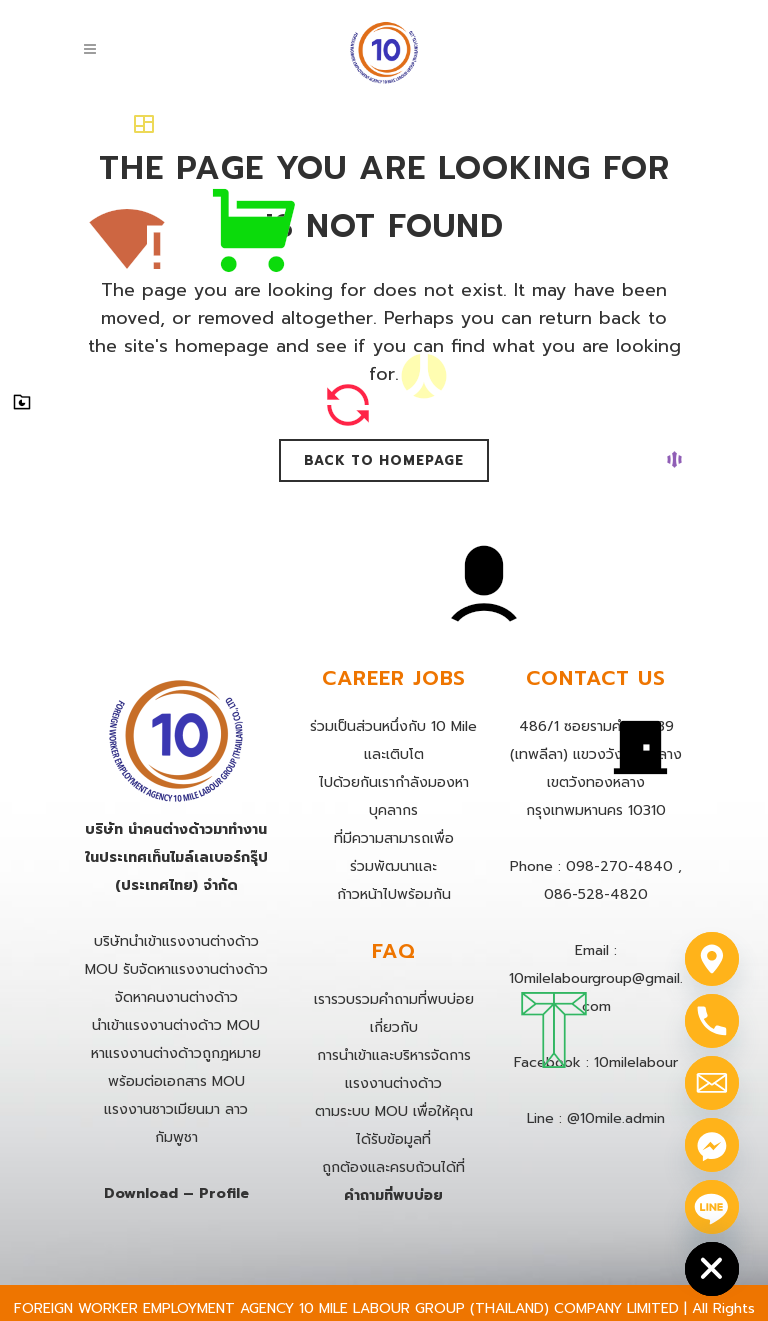  Describe the element at coordinates (348, 405) in the screenshot. I see `undo or revert to previous state` at that location.